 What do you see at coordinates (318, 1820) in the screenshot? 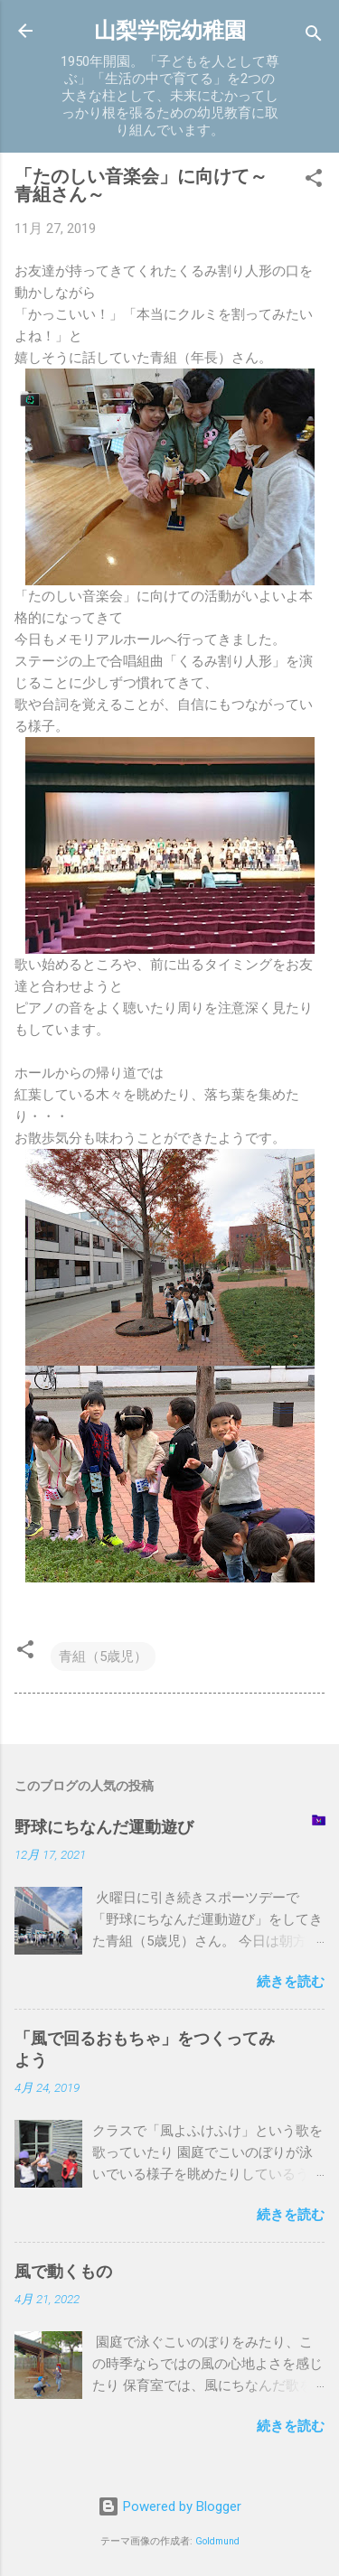
I see `open wondershare mockitt project files` at bounding box center [318, 1820].